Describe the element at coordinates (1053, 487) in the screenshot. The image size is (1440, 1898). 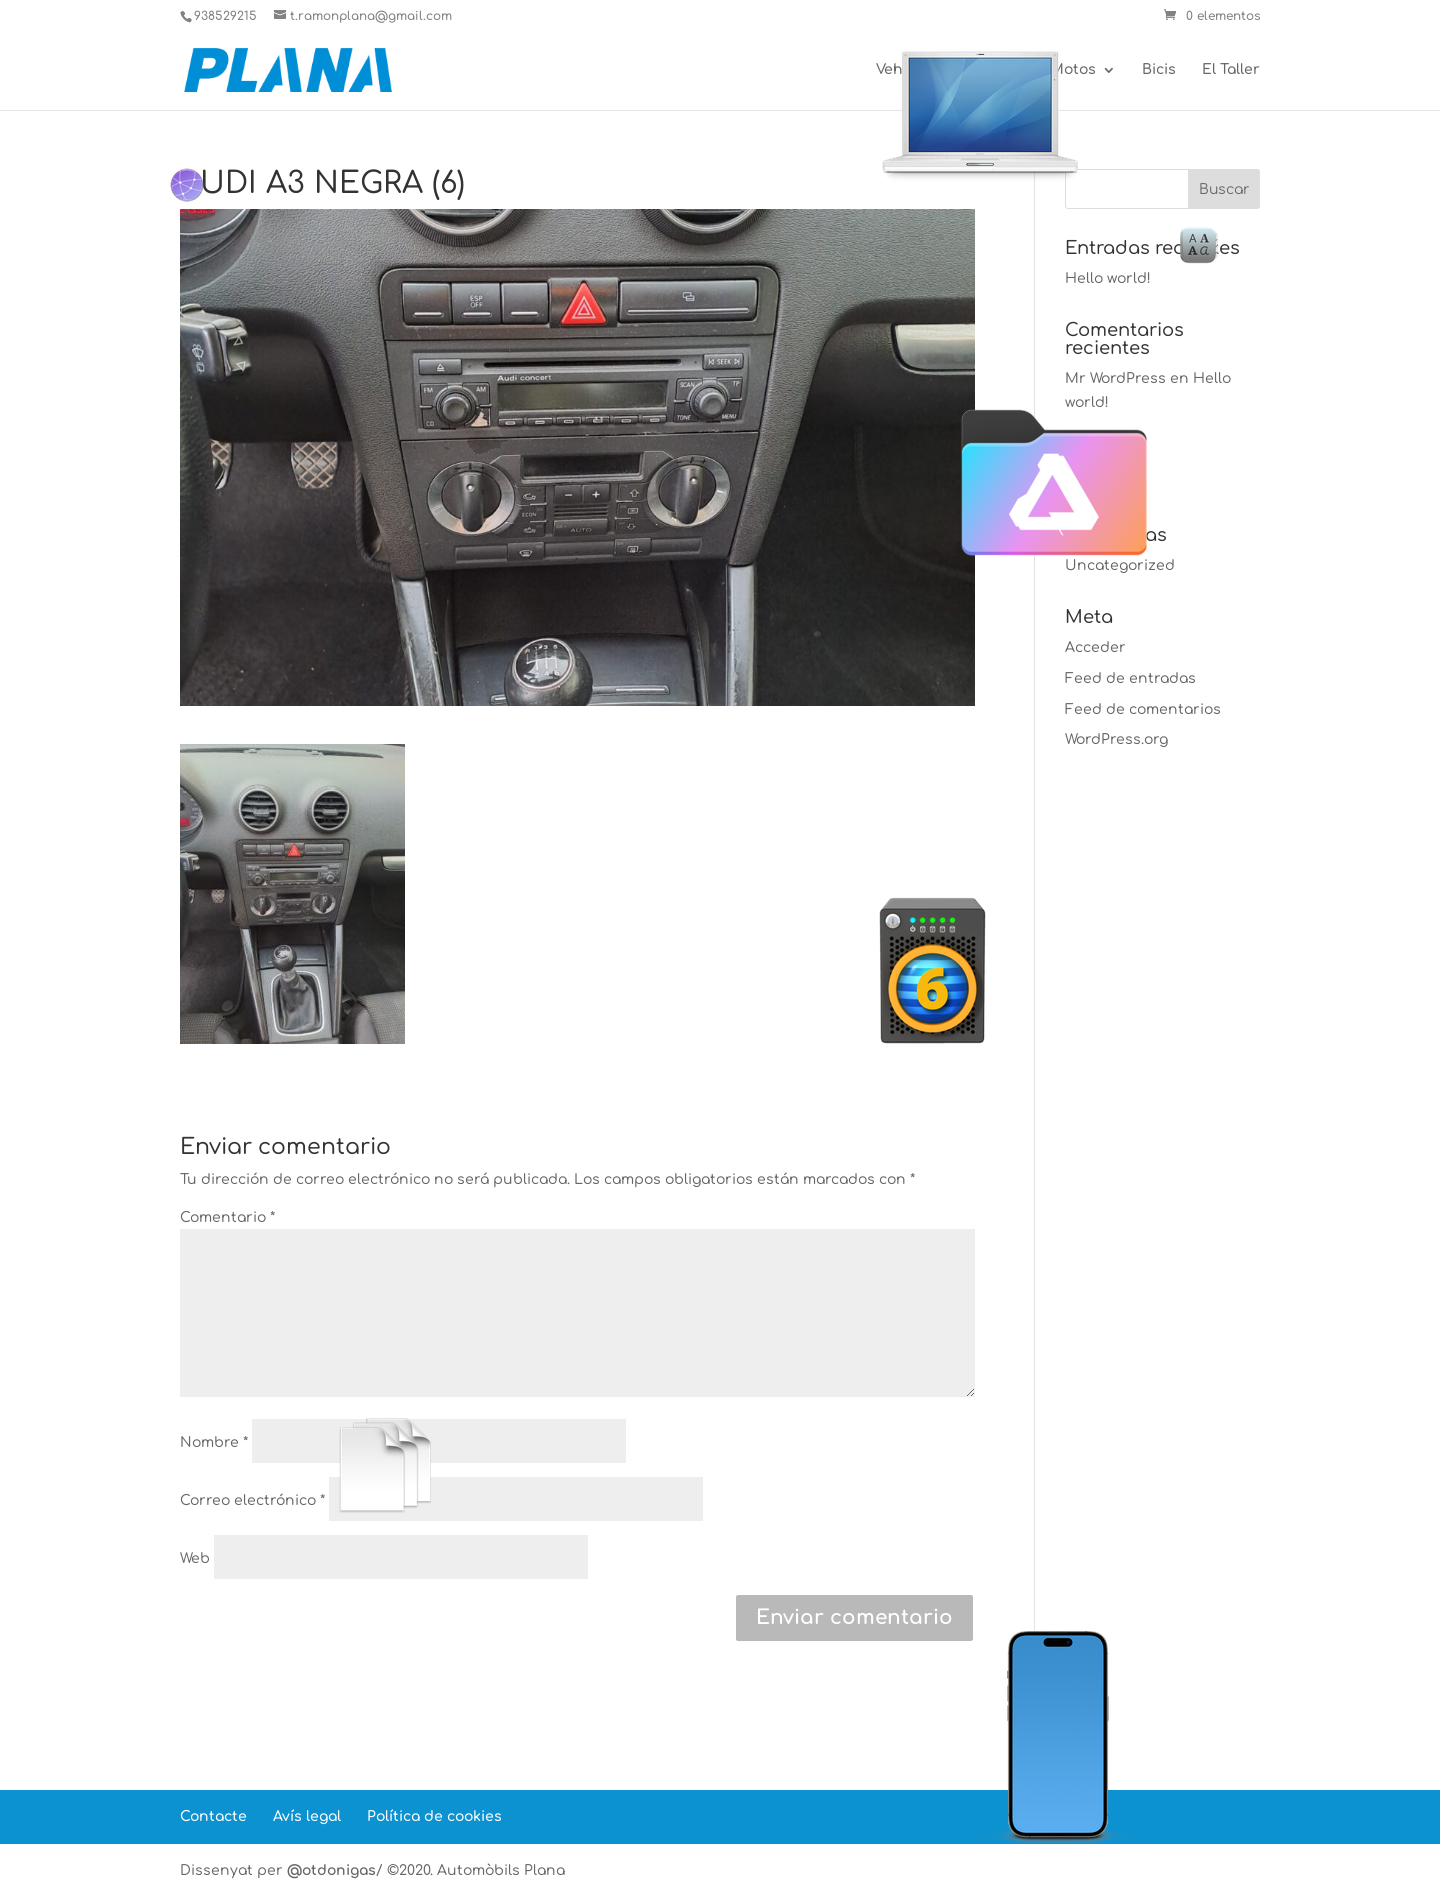
I see `open the Affinity app folder` at that location.